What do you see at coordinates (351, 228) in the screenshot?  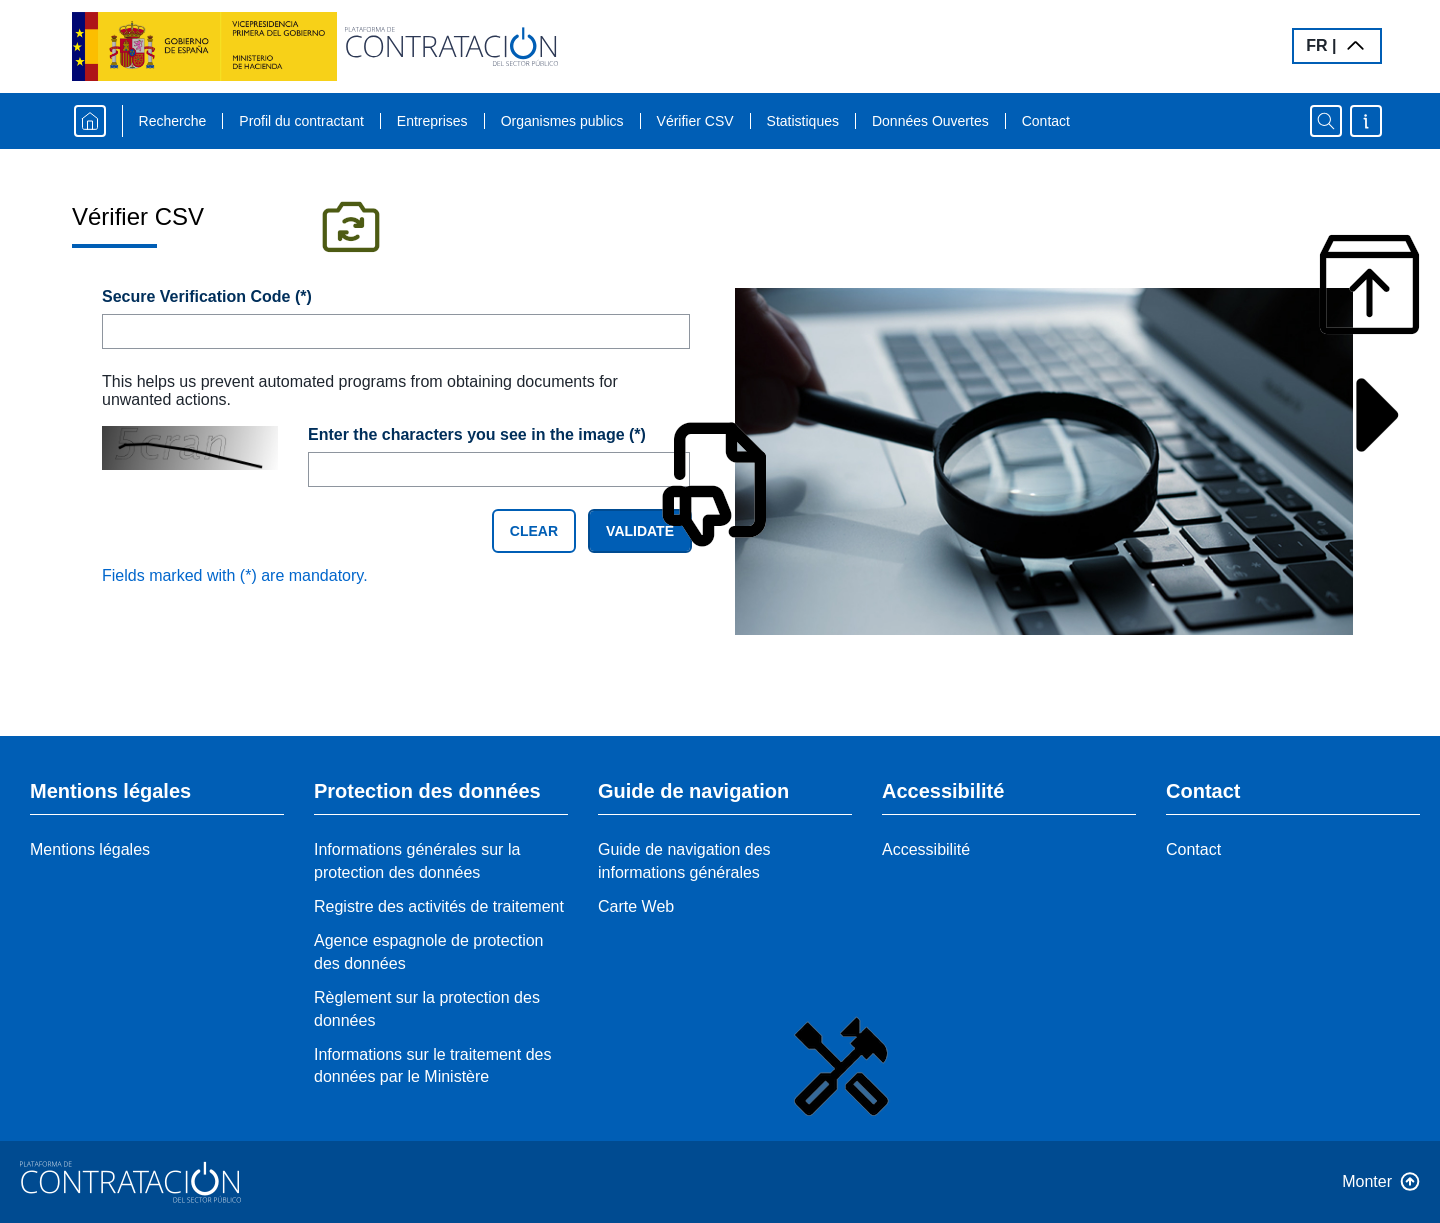 I see `switch between front and rear camera` at bounding box center [351, 228].